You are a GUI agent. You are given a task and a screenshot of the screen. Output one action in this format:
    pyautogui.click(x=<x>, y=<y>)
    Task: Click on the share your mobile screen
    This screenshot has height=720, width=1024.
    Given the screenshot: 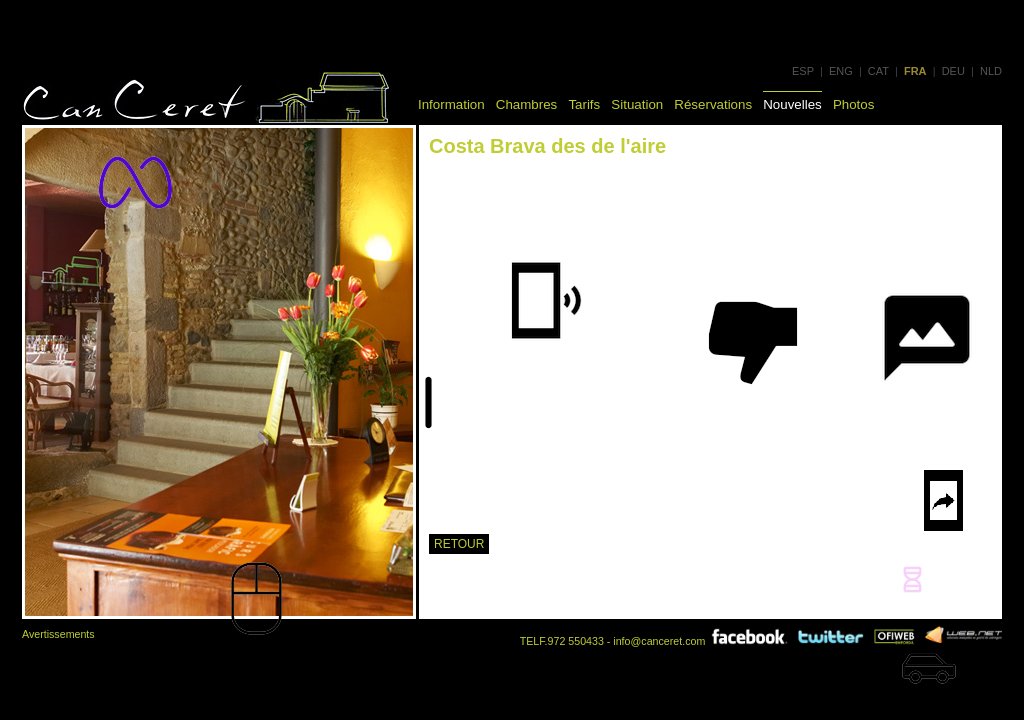 What is the action you would take?
    pyautogui.click(x=943, y=500)
    